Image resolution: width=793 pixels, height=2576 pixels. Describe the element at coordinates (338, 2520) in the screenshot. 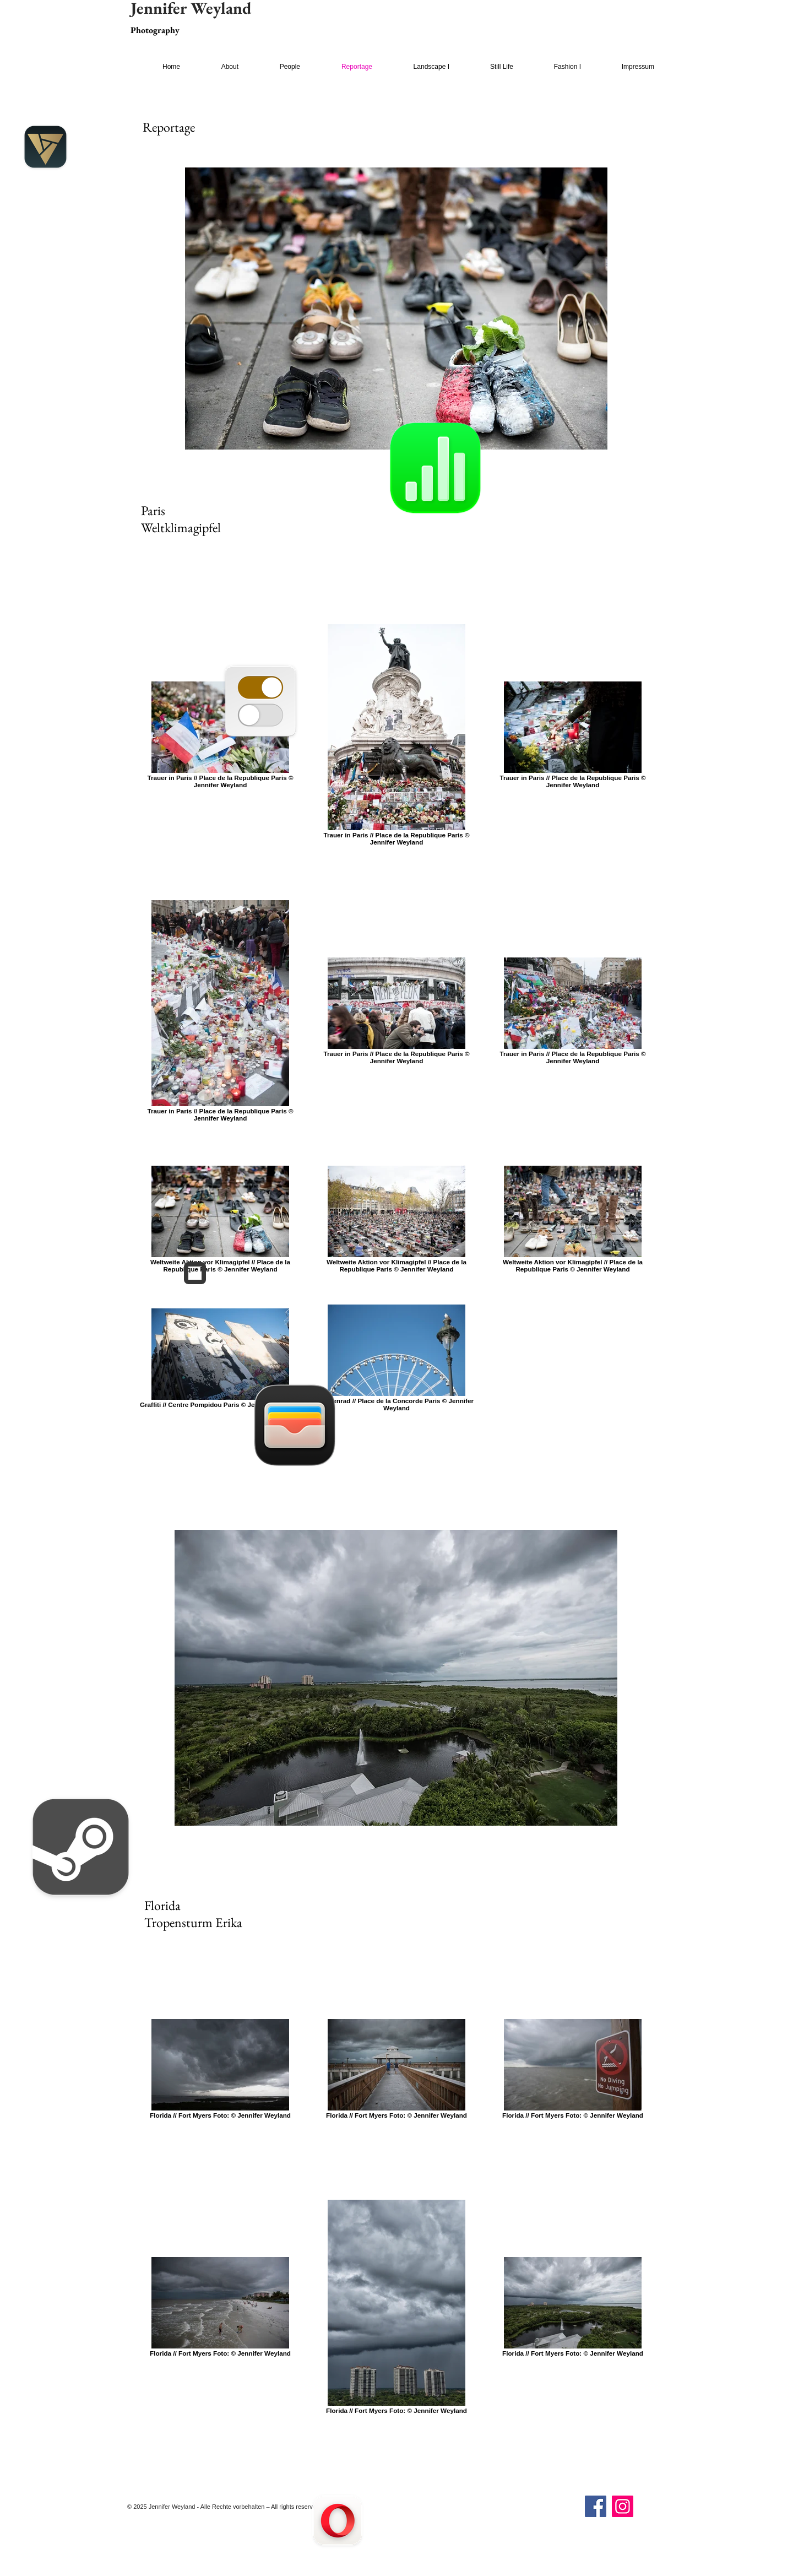

I see `open the opera web browser` at that location.